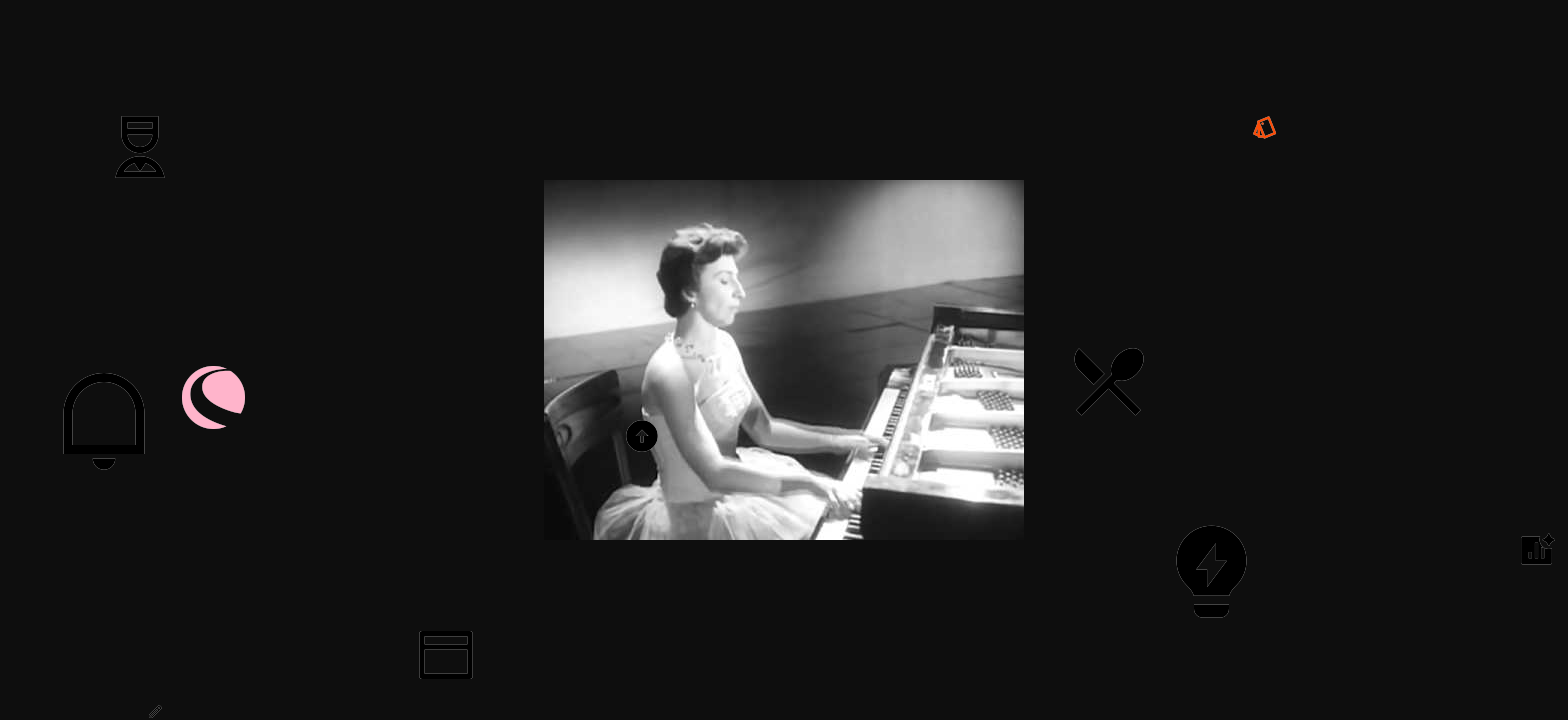  Describe the element at coordinates (642, 436) in the screenshot. I see `upload a file or content` at that location.